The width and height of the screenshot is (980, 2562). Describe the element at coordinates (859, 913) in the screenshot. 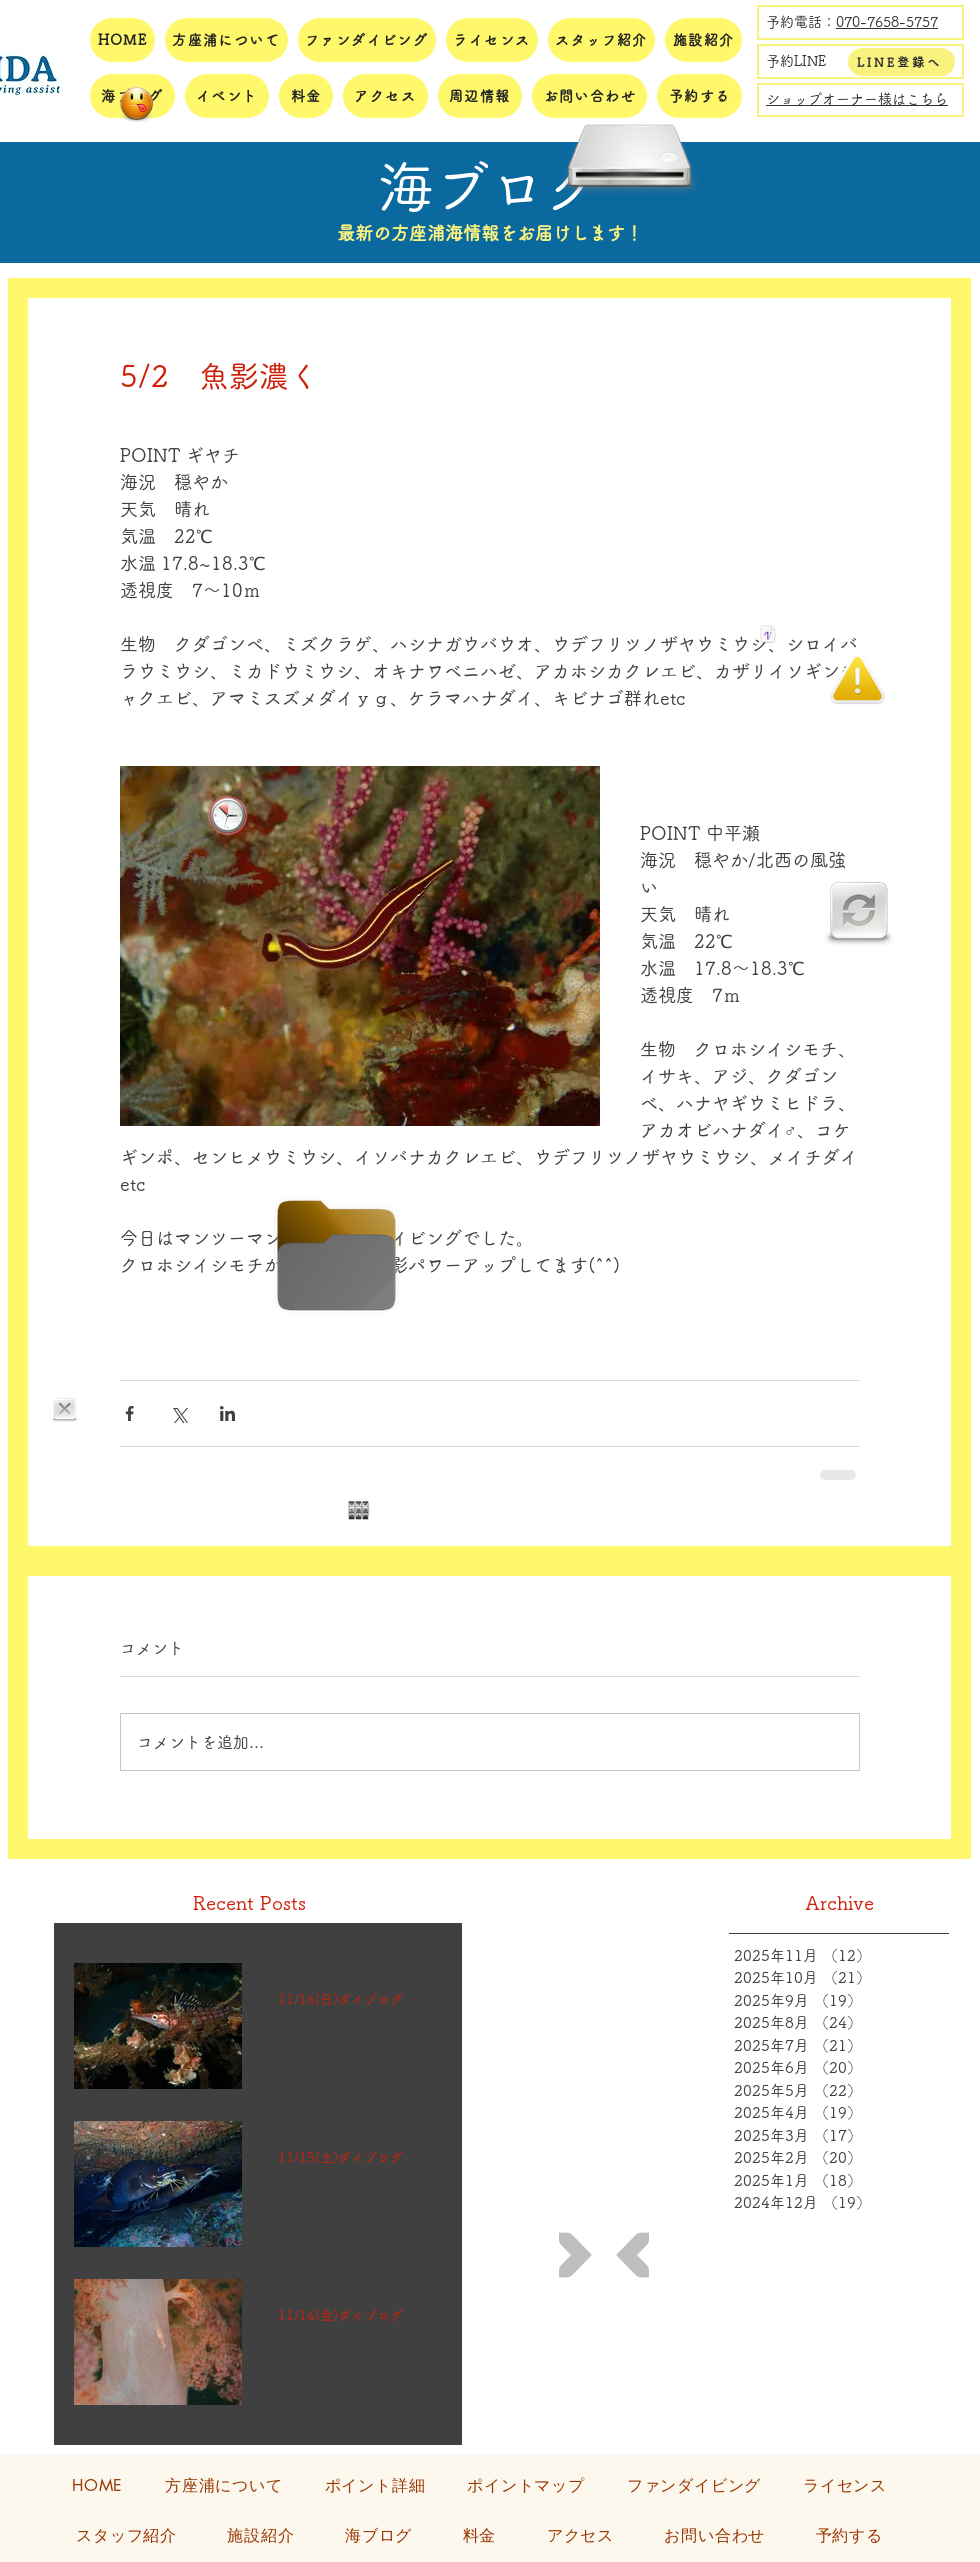

I see `indicates content is currently syncing` at that location.